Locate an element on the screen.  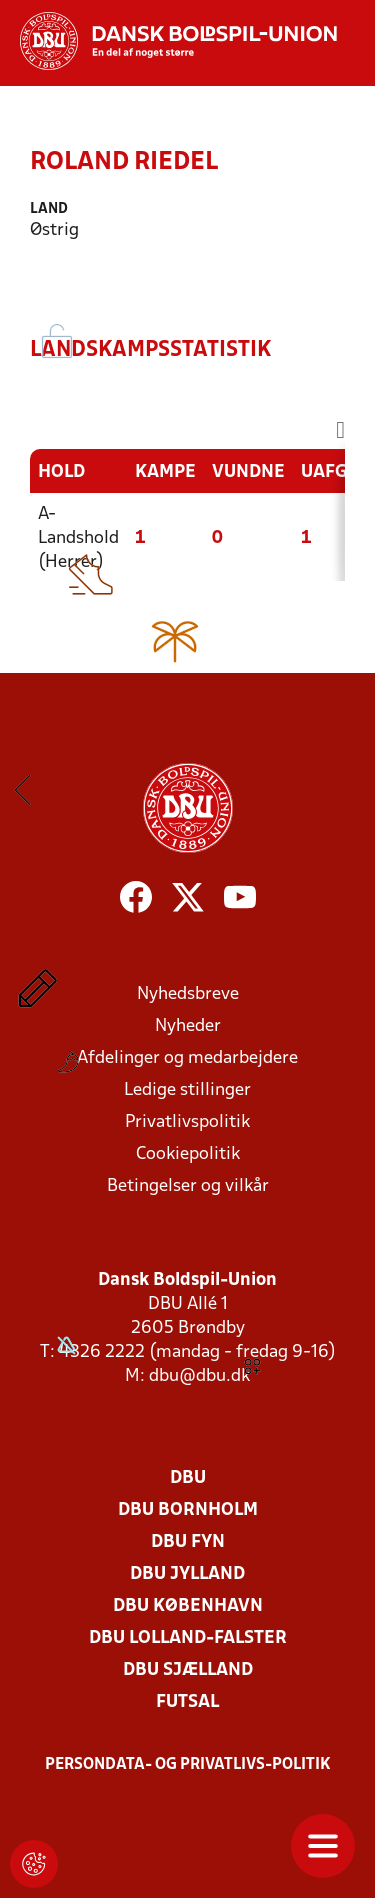
access vacation or travel mode is located at coordinates (175, 641).